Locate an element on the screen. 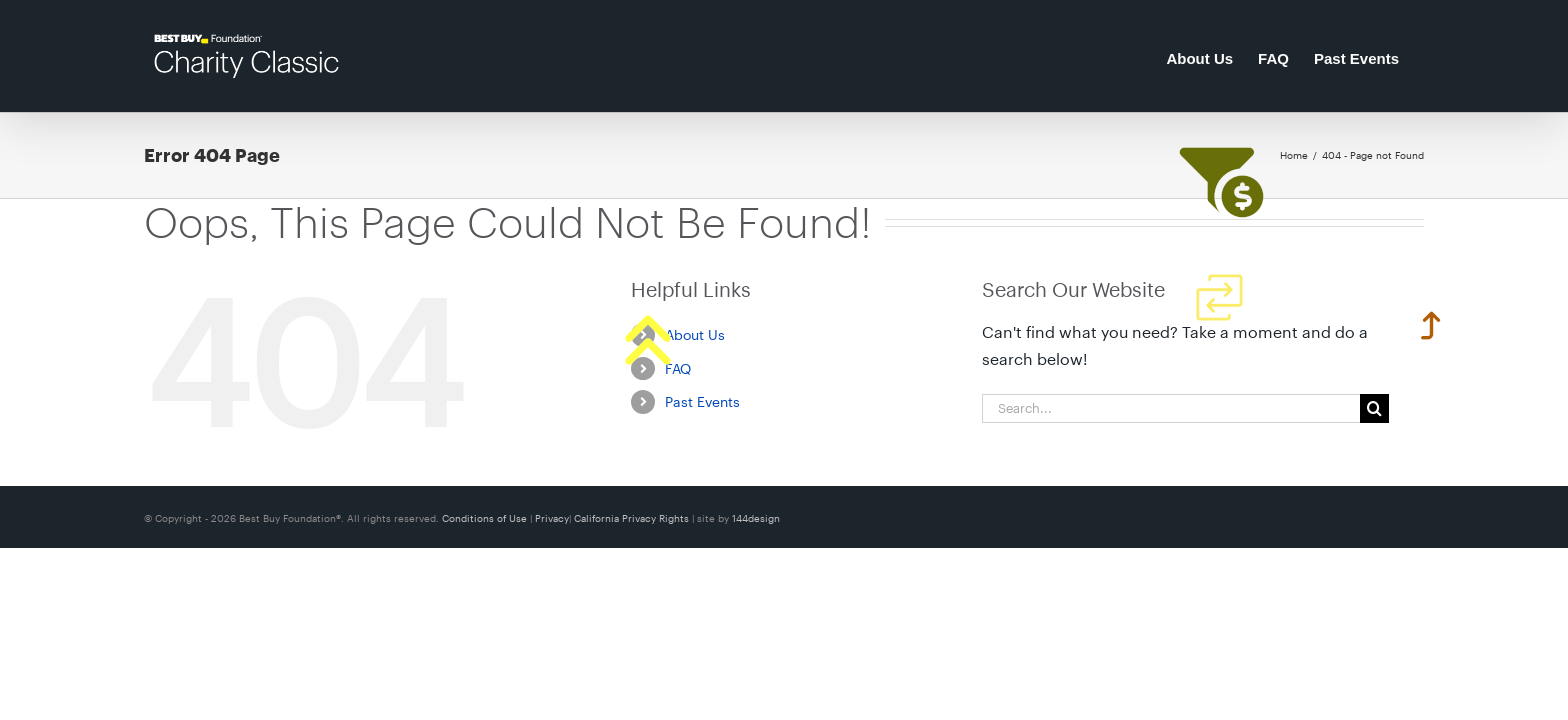  reply to a message or comment is located at coordinates (1431, 325).